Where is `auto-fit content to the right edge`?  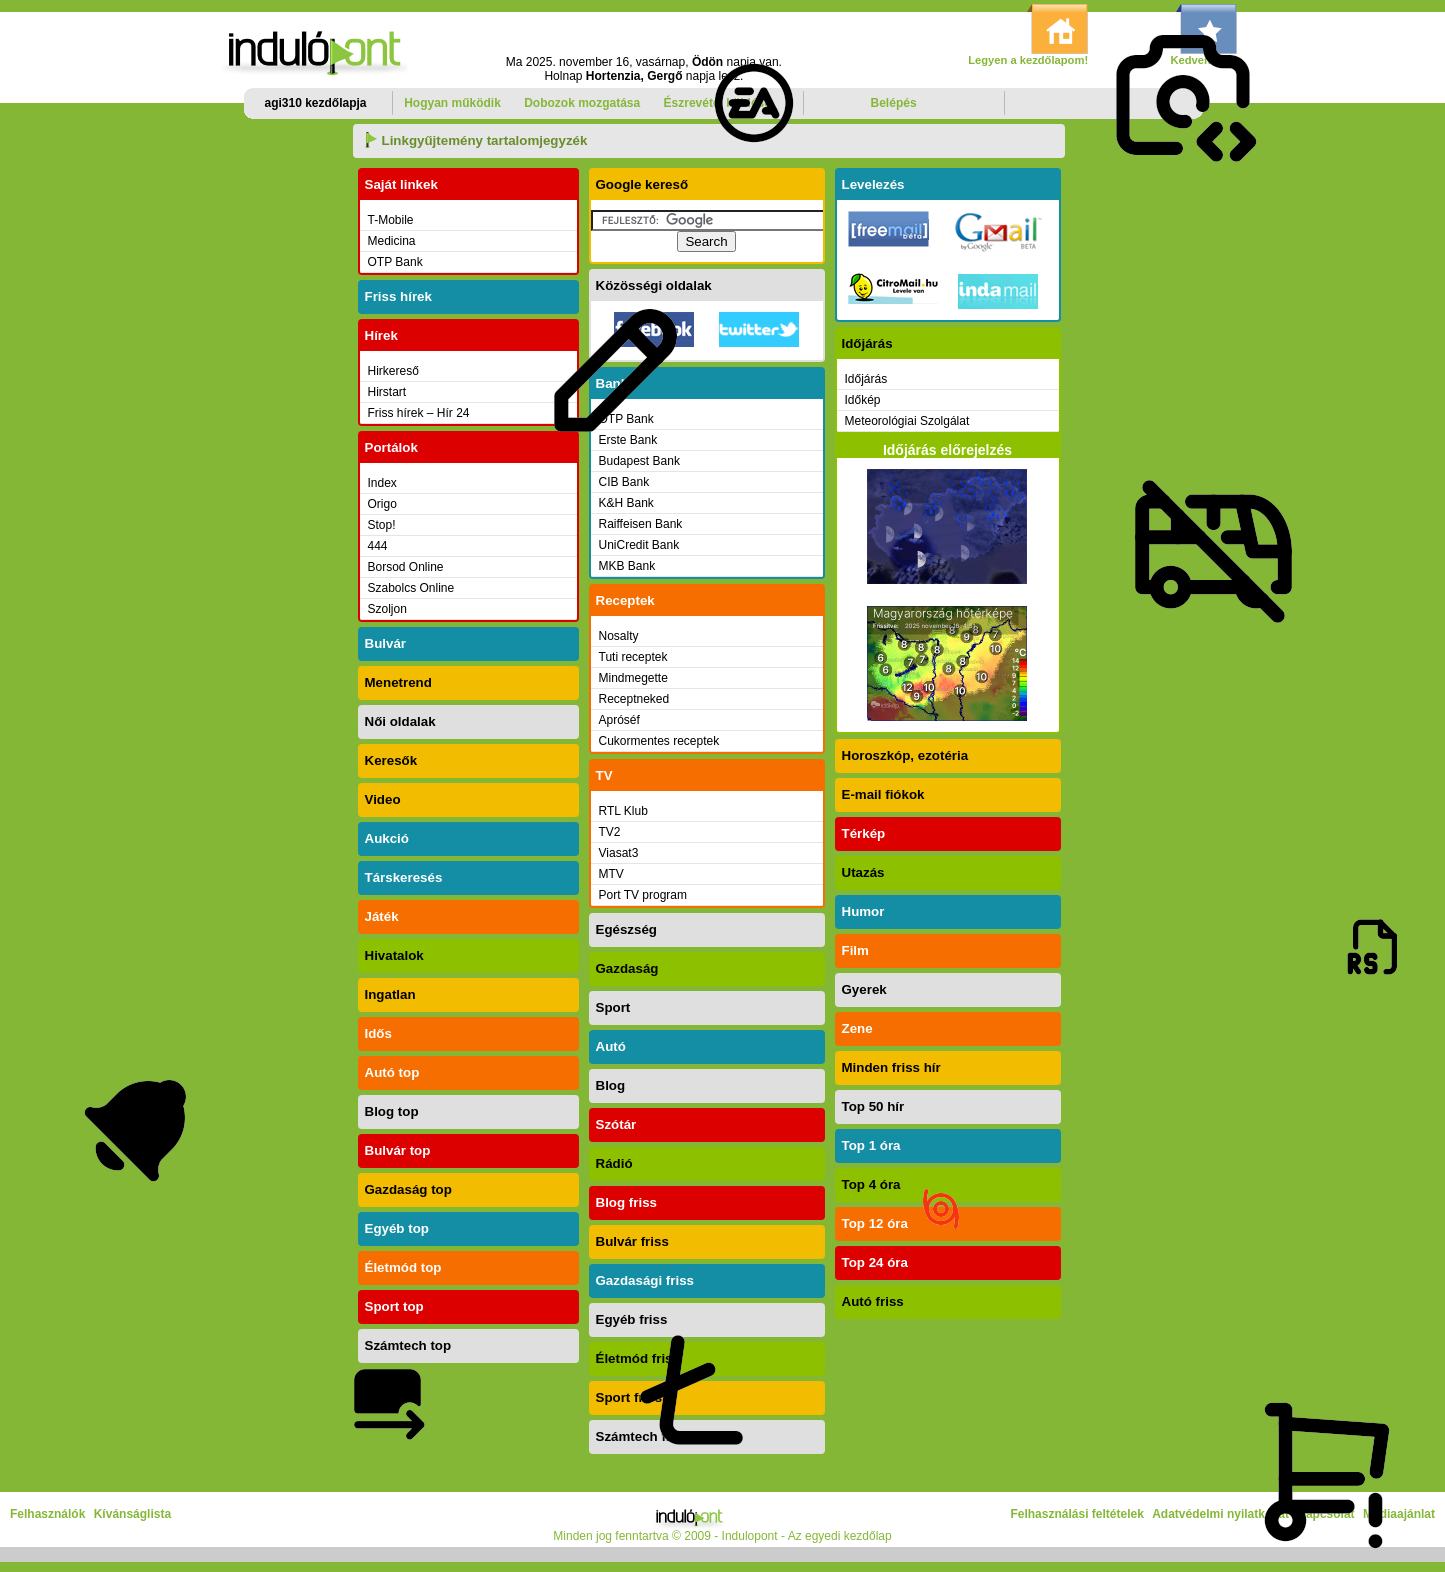
auto-fit content to the right edge is located at coordinates (387, 1402).